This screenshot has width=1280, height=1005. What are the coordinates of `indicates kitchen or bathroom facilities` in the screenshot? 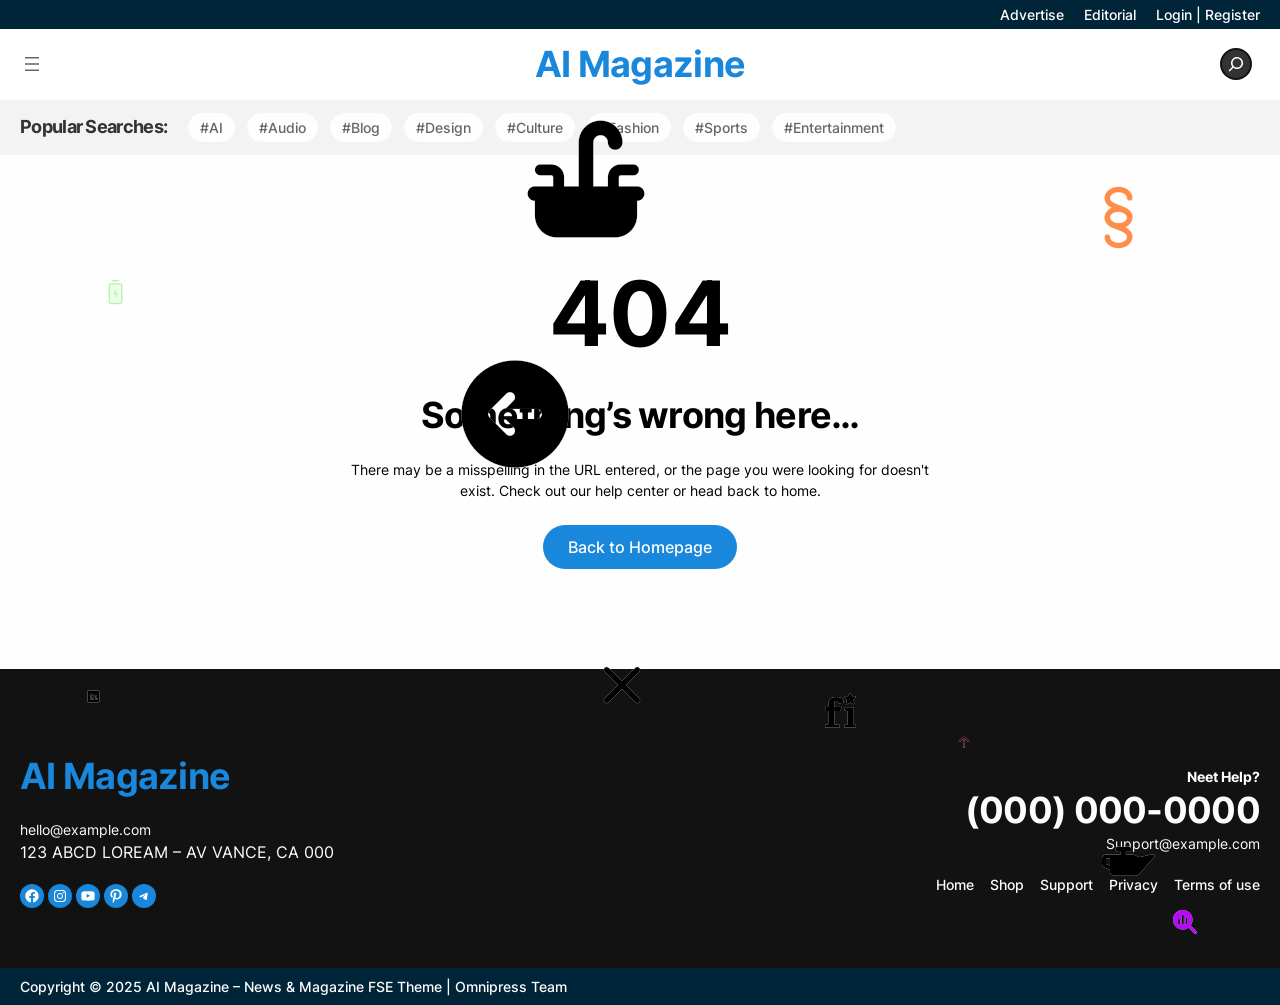 It's located at (586, 179).